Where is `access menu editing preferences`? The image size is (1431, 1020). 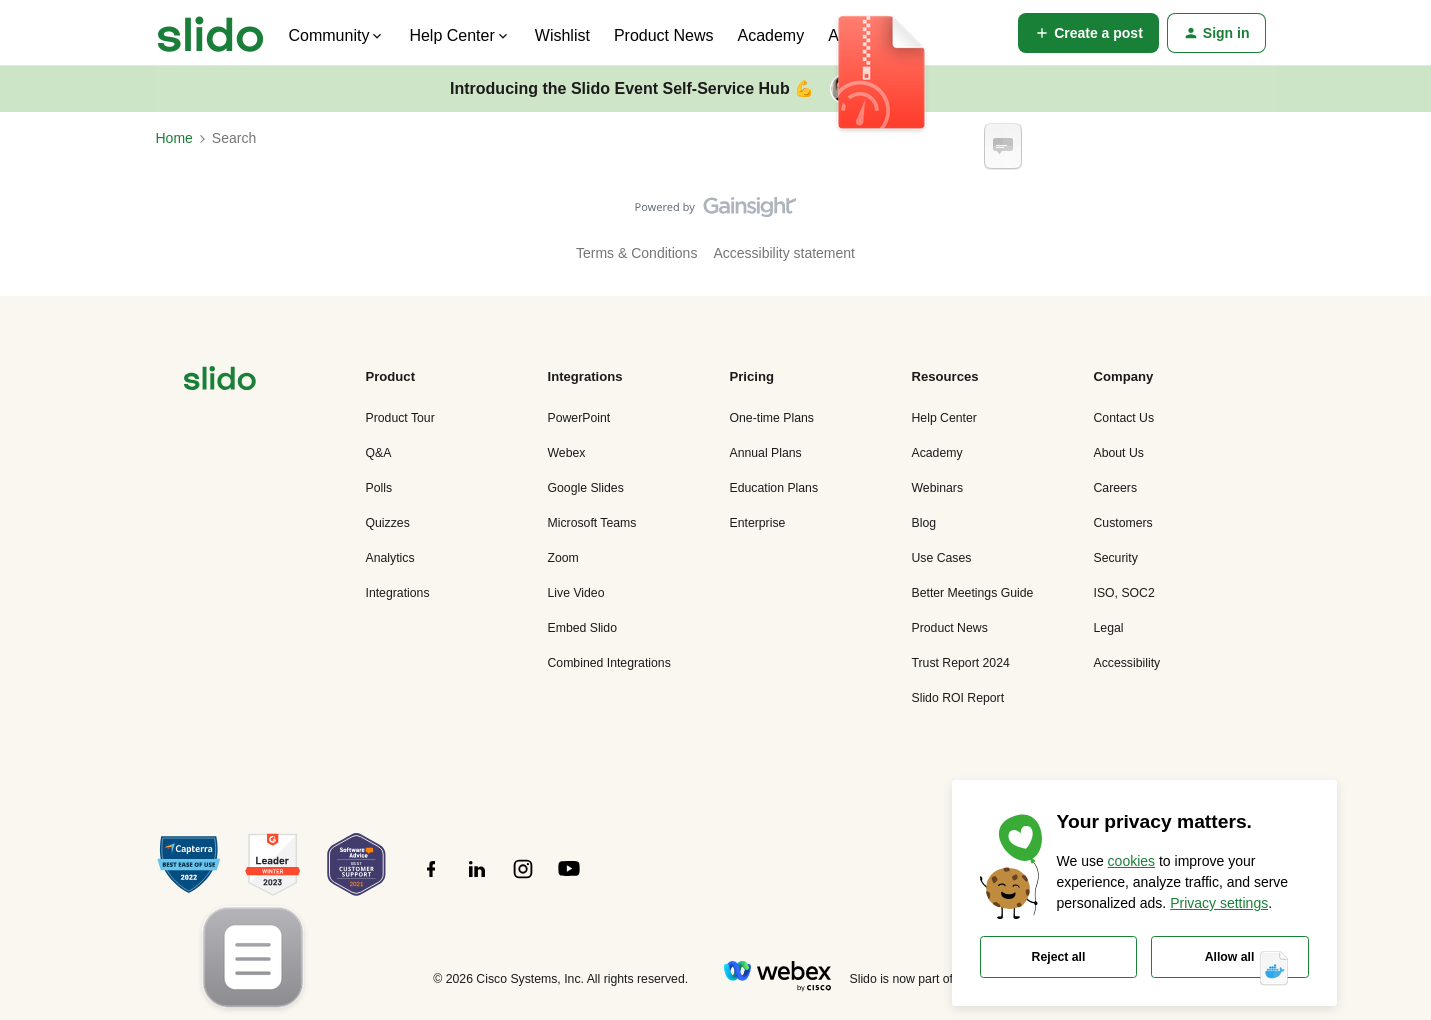 access menu editing preferences is located at coordinates (253, 959).